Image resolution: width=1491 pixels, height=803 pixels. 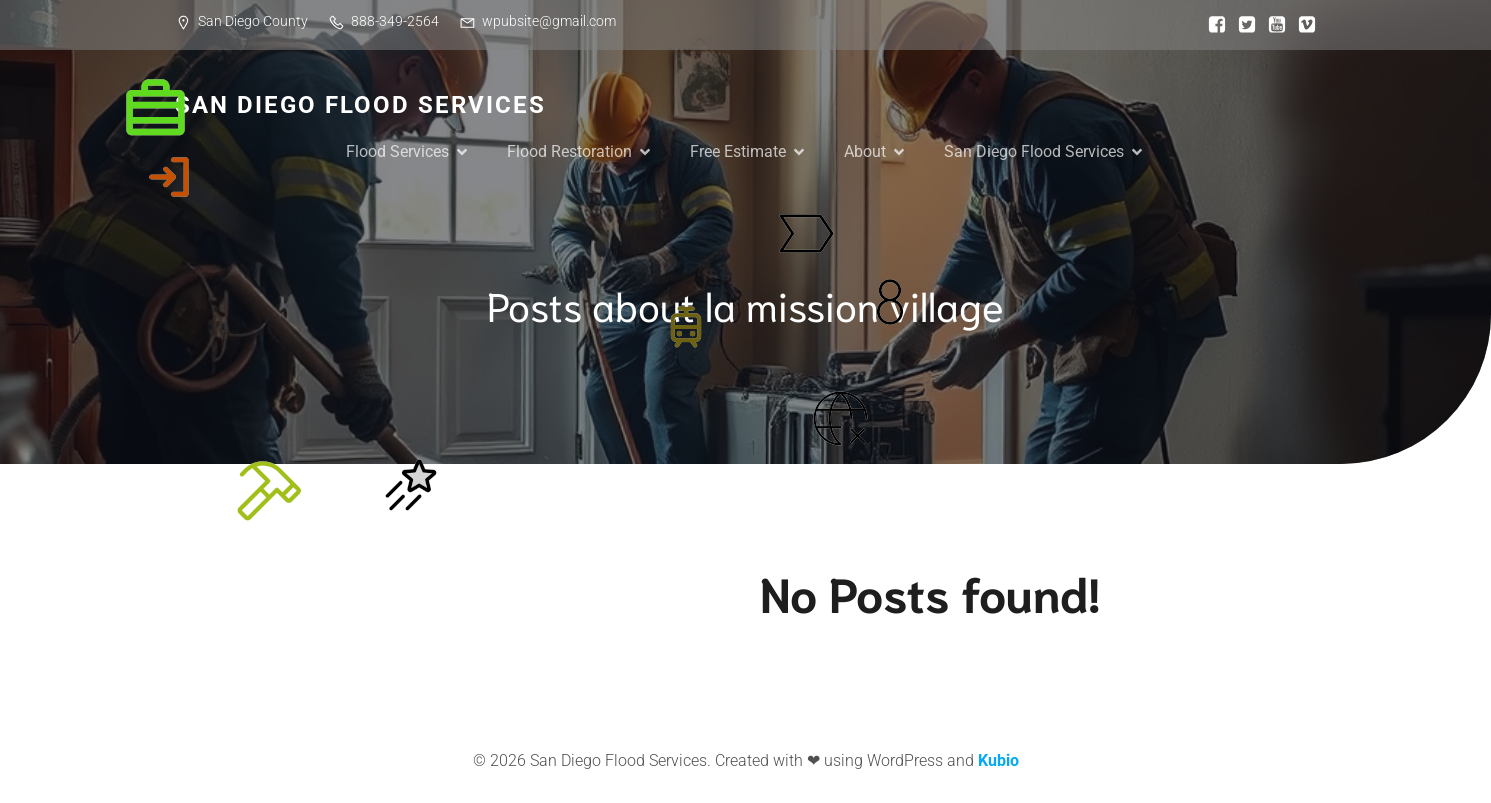 What do you see at coordinates (804, 233) in the screenshot?
I see `apply a label or tag to an item` at bounding box center [804, 233].